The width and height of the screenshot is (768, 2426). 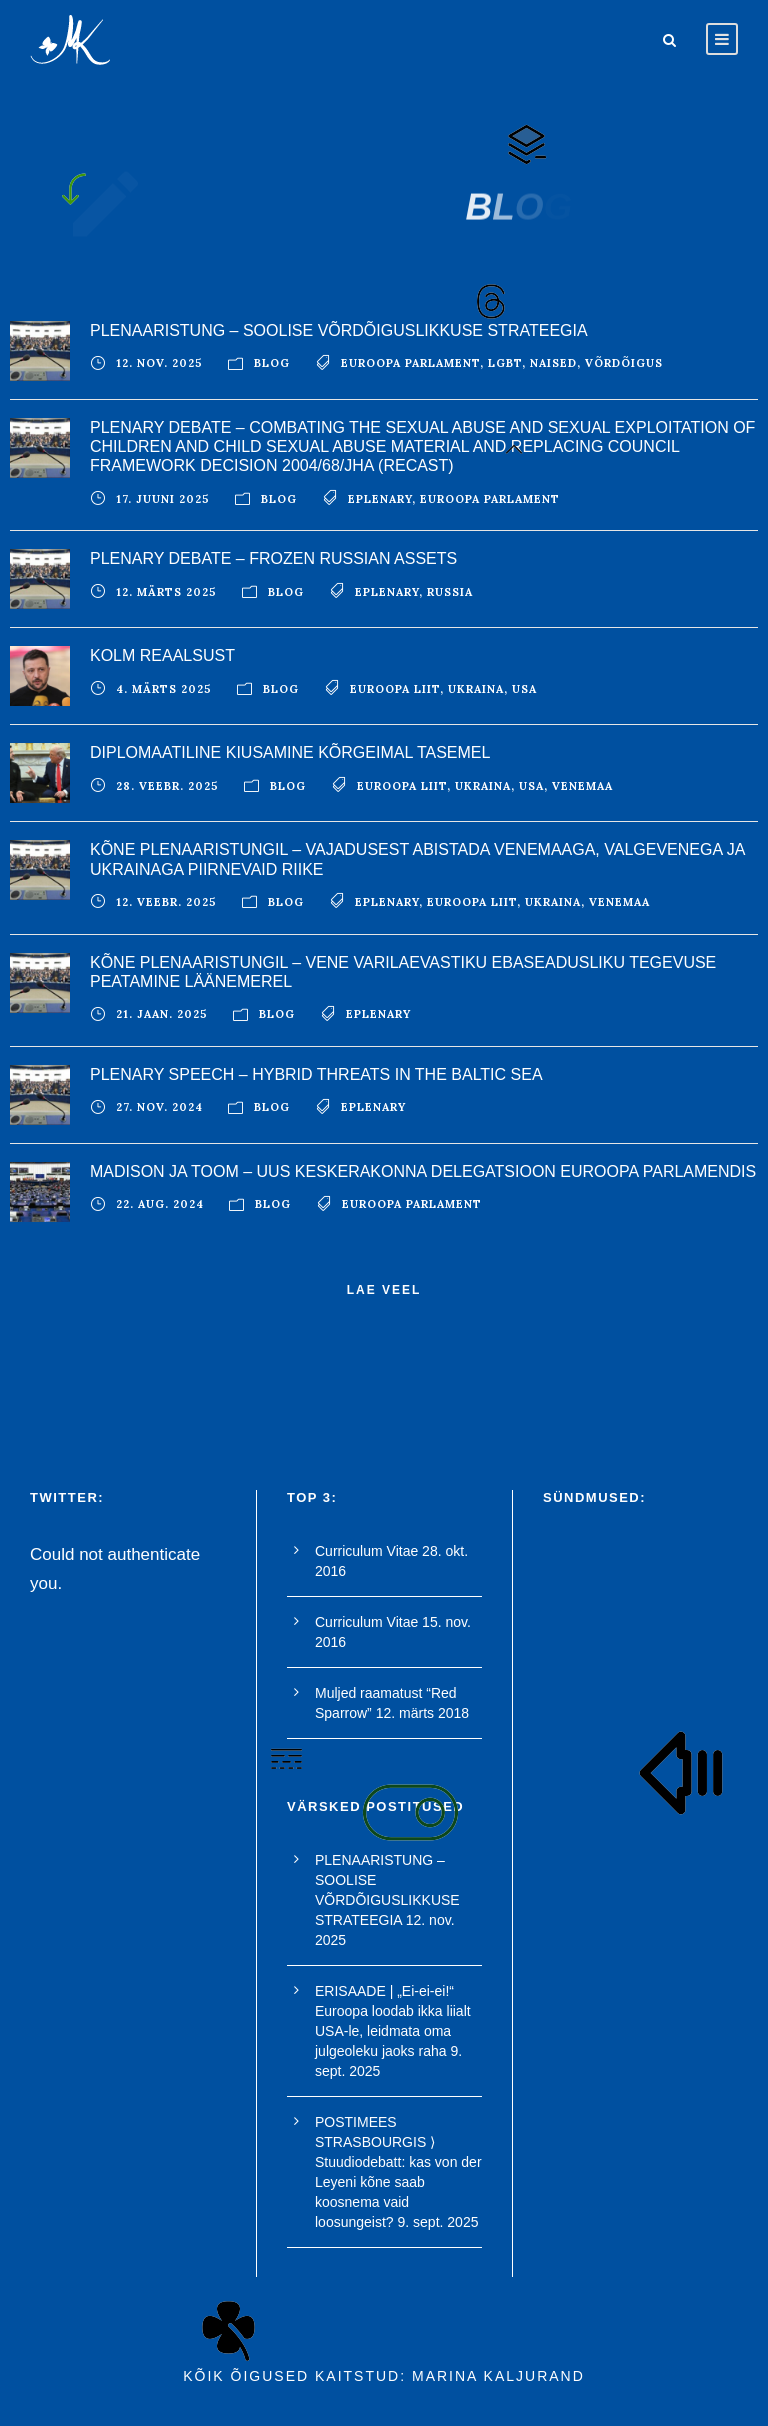 I want to click on go back multiple steps, so click(x=684, y=1773).